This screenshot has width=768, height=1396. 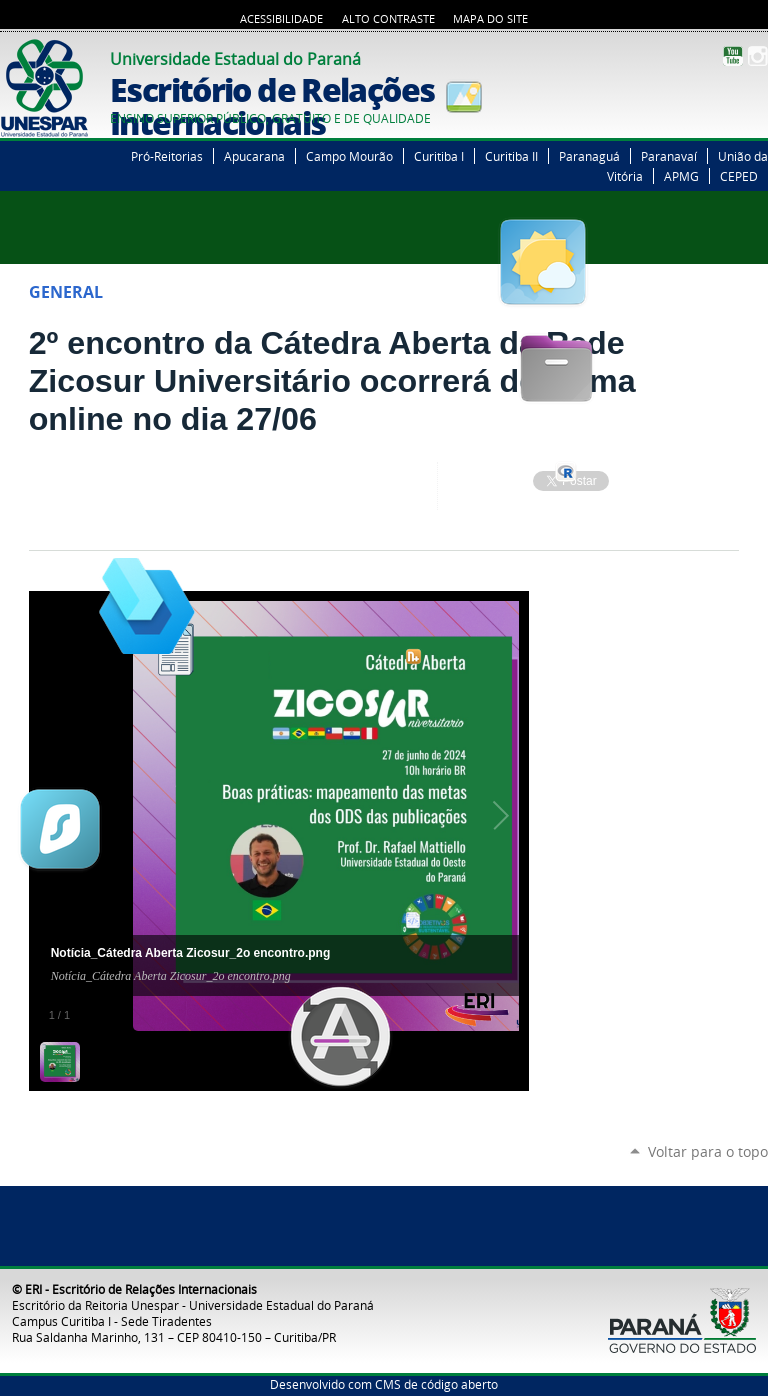 What do you see at coordinates (147, 606) in the screenshot?
I see `open Microsoft Dynamics 365 application` at bounding box center [147, 606].